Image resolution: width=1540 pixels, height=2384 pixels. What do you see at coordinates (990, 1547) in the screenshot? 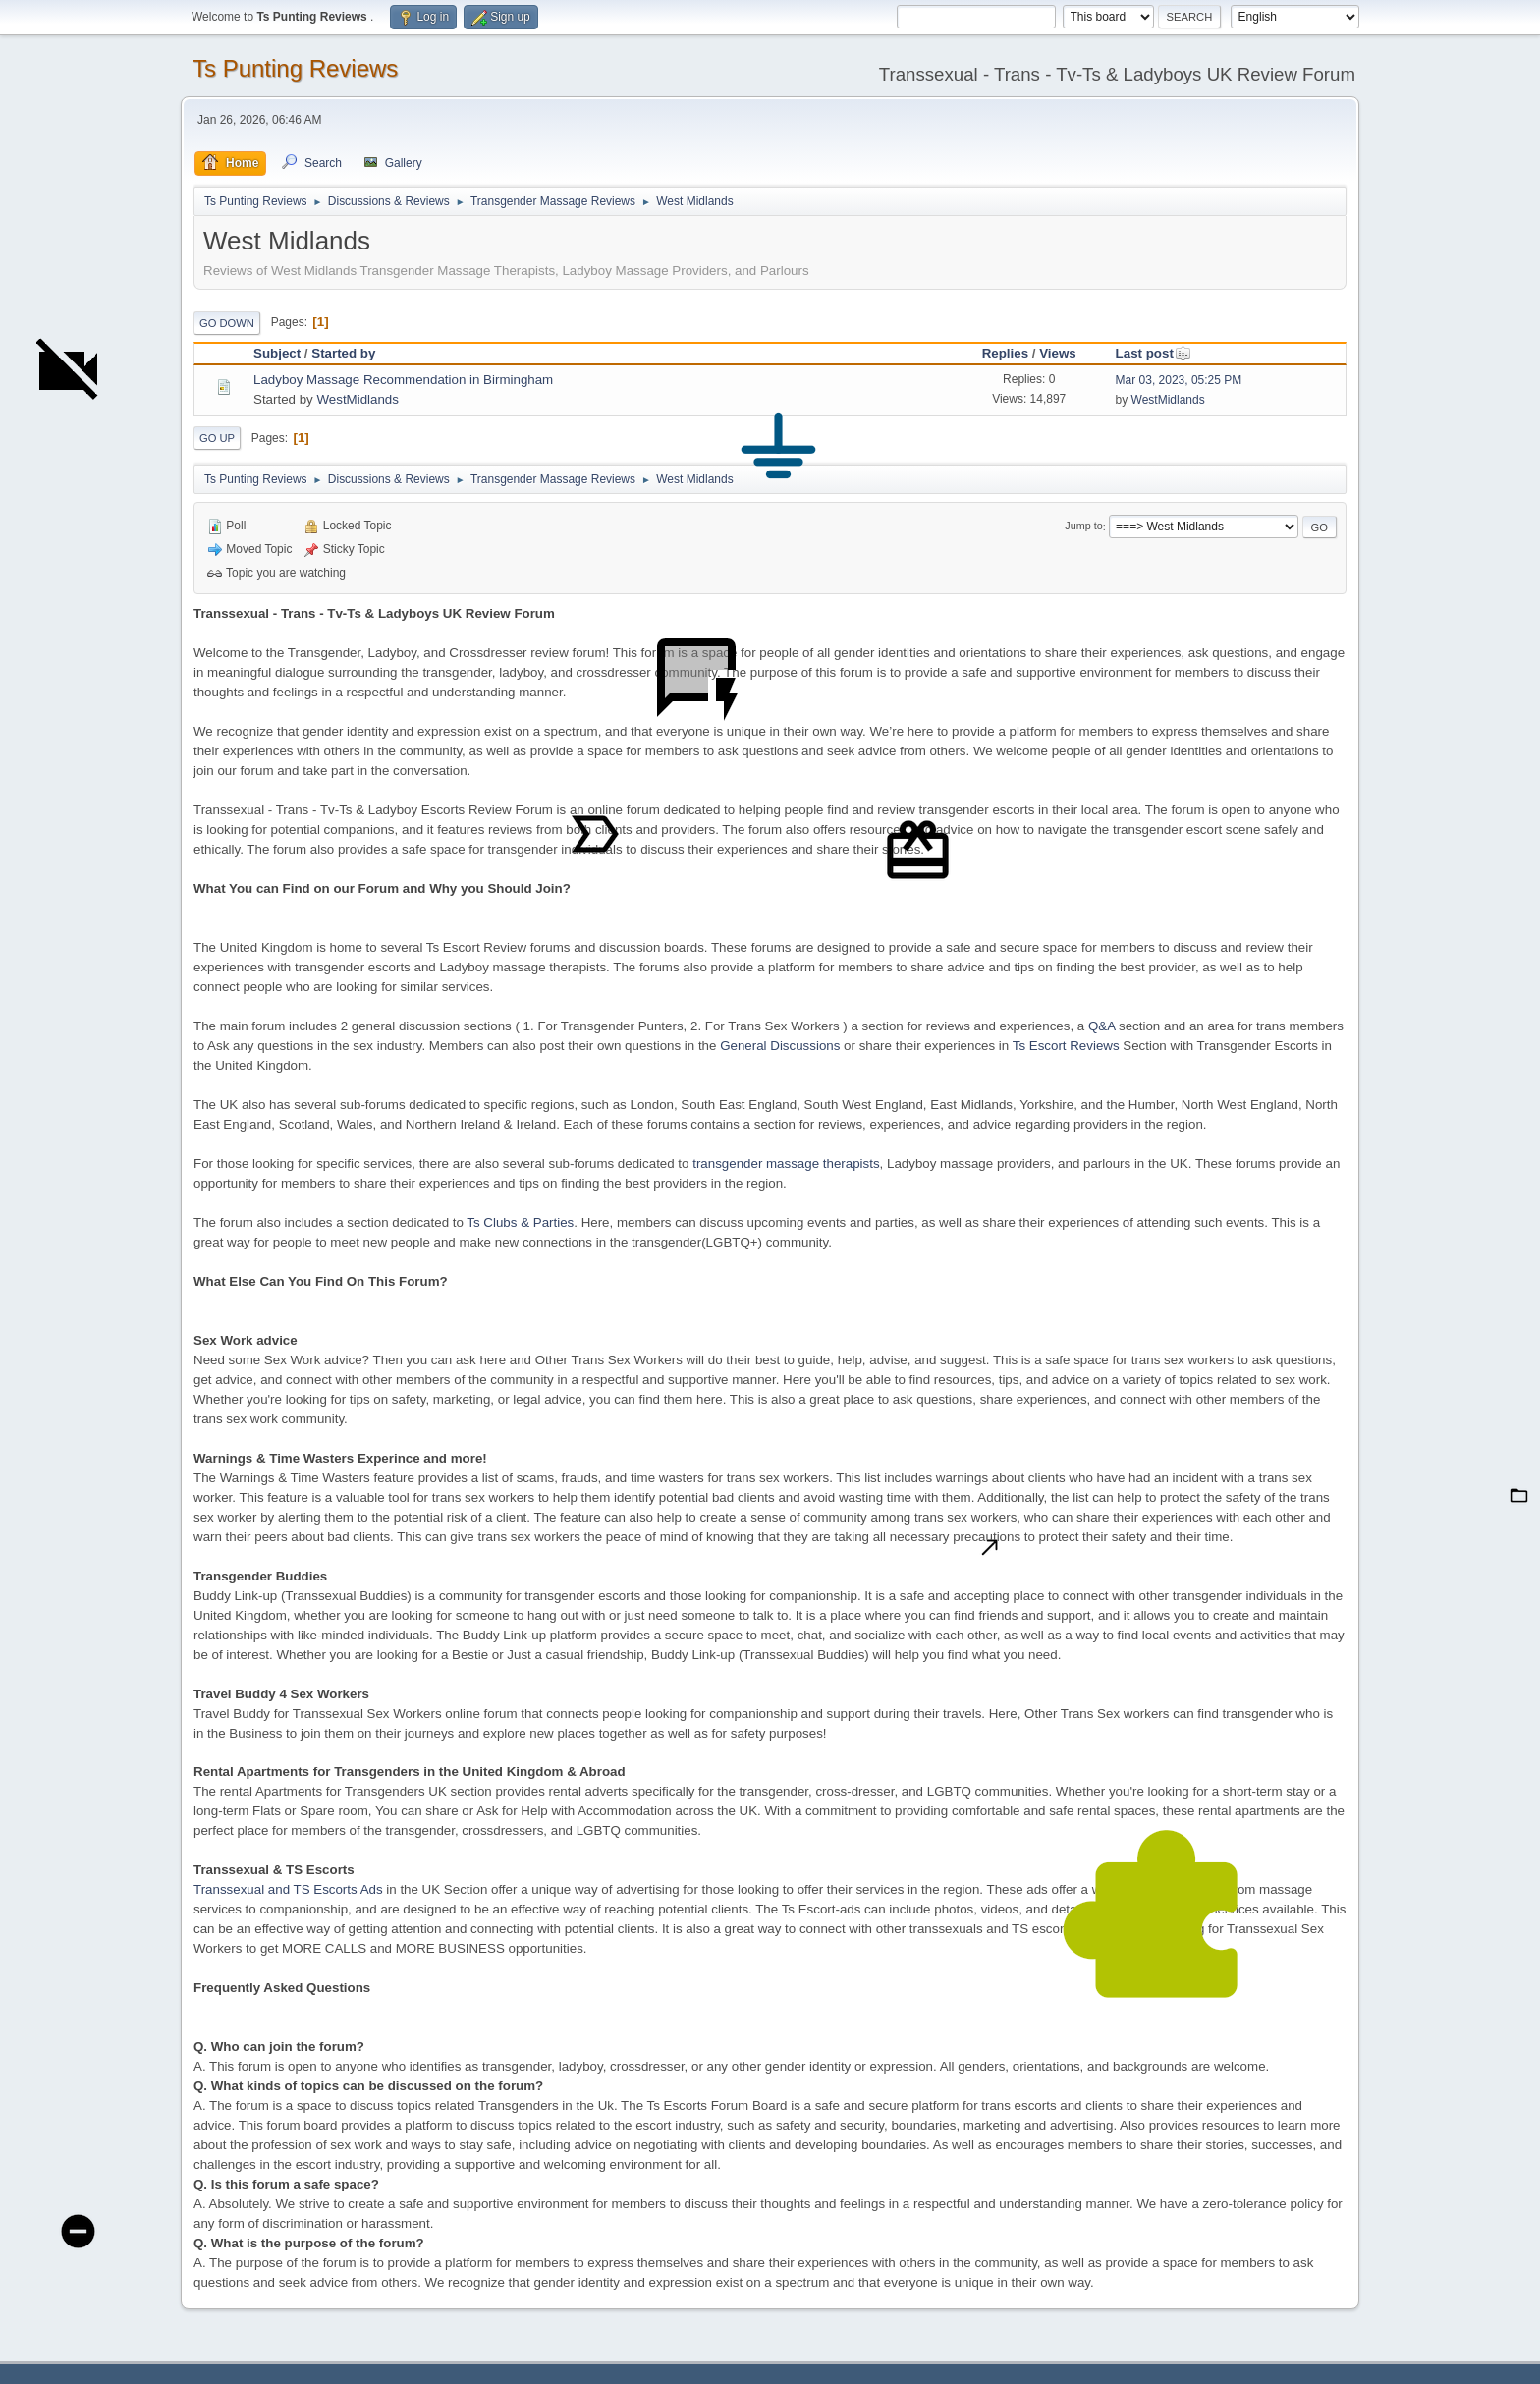
I see `indicates an outgoing call was made` at bounding box center [990, 1547].